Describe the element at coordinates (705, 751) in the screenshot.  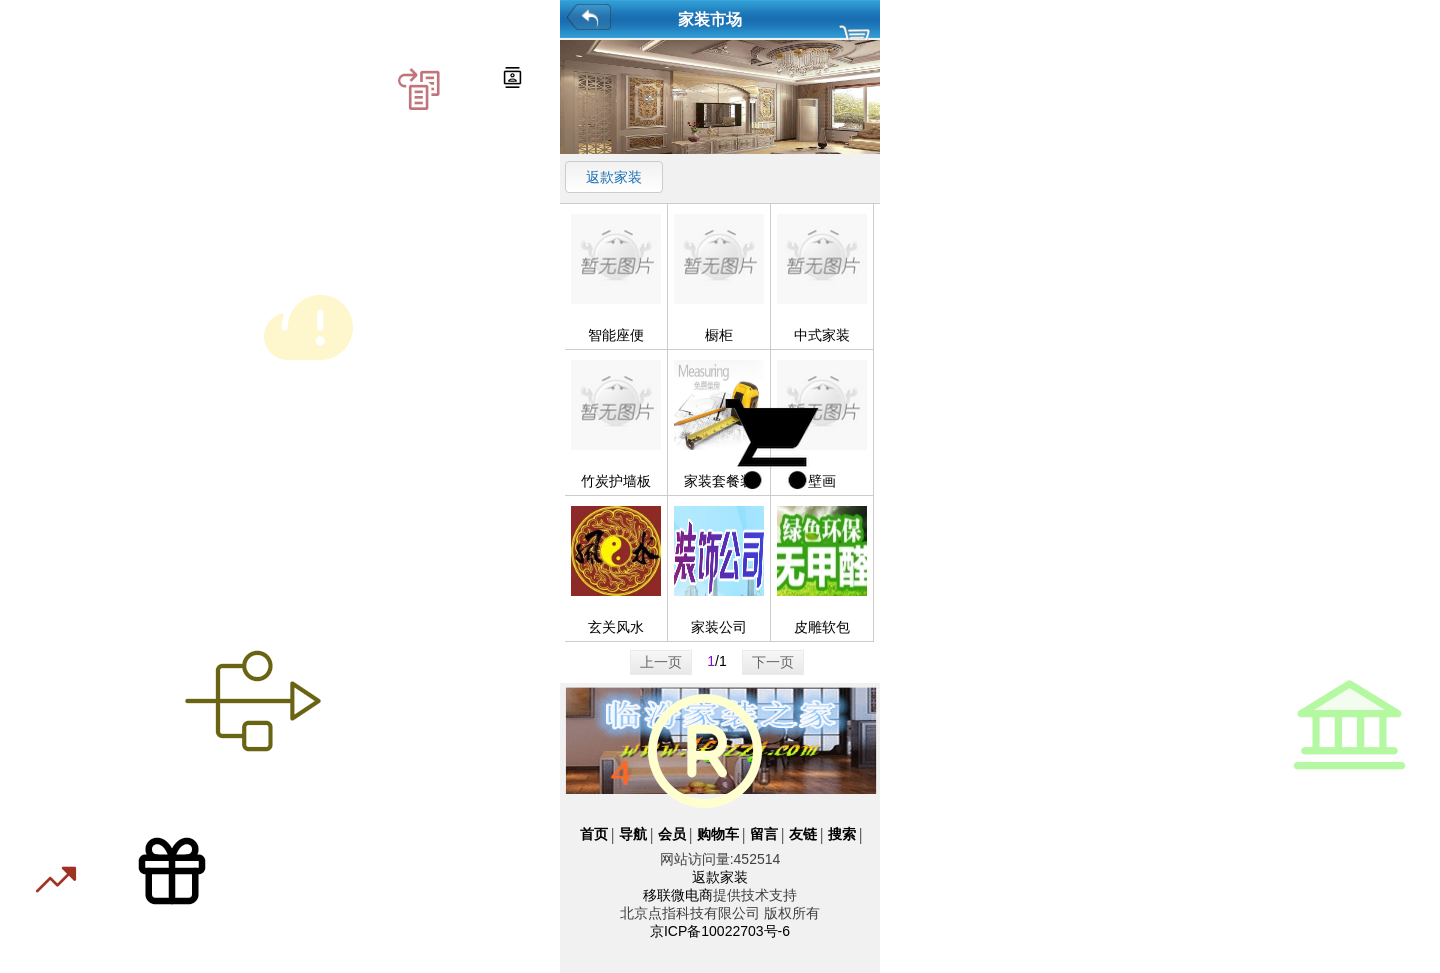
I see `indicates registered trademark status` at that location.